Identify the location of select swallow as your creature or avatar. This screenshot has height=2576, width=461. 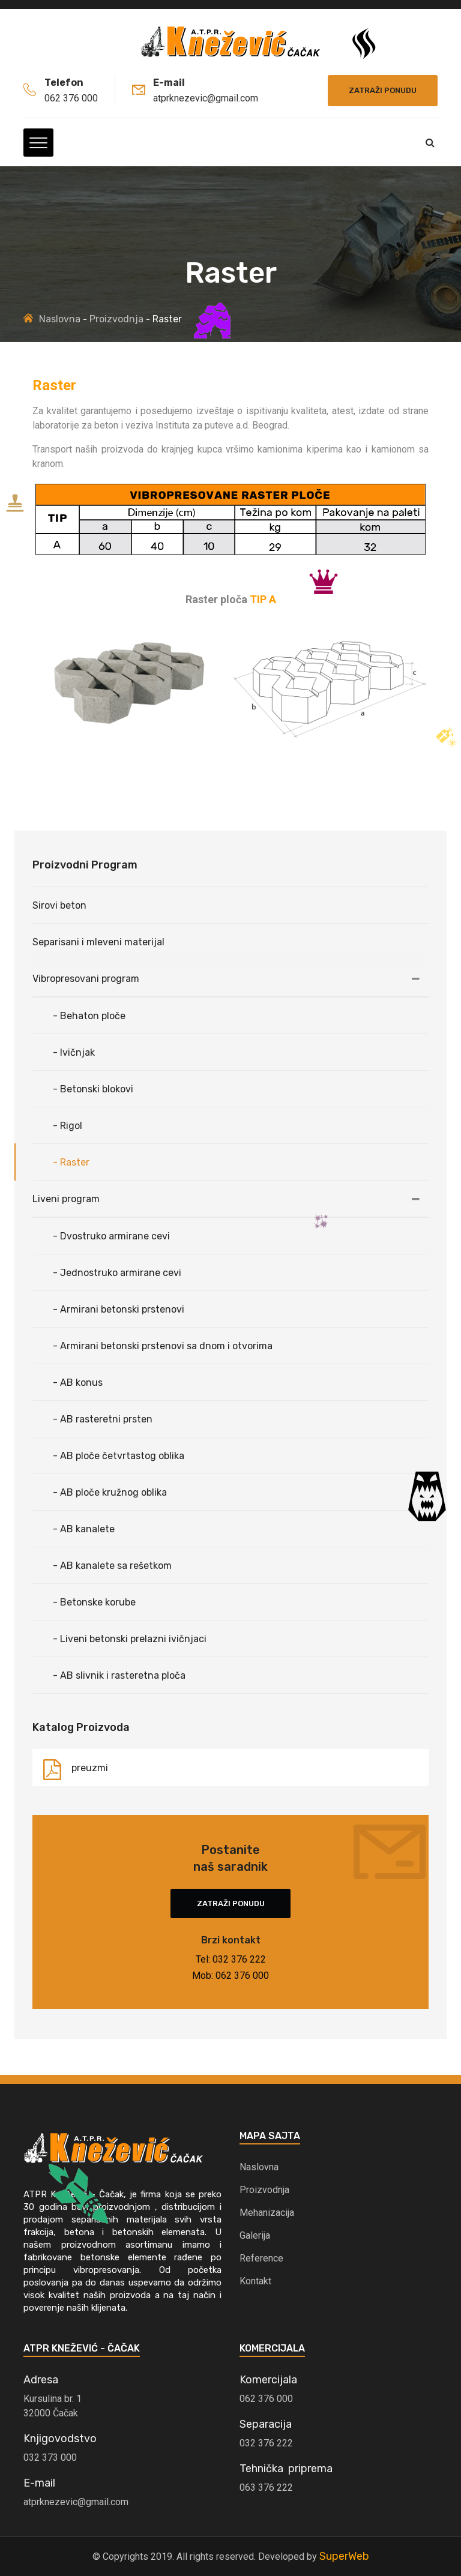
(428, 1496).